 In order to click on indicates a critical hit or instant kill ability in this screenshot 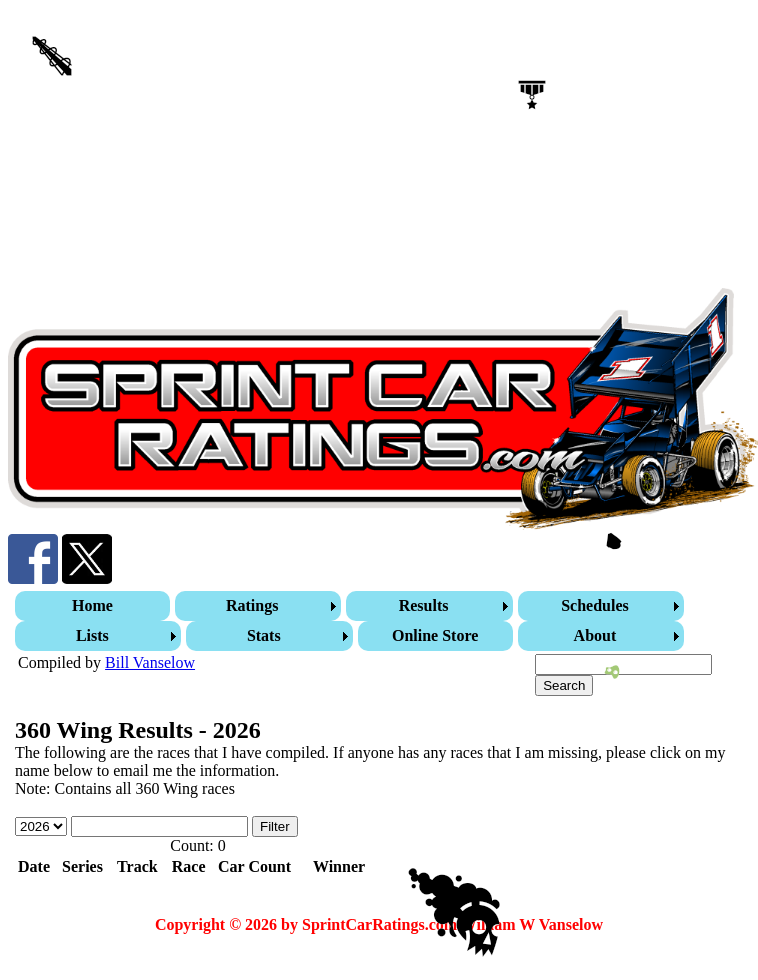, I will do `click(454, 913)`.